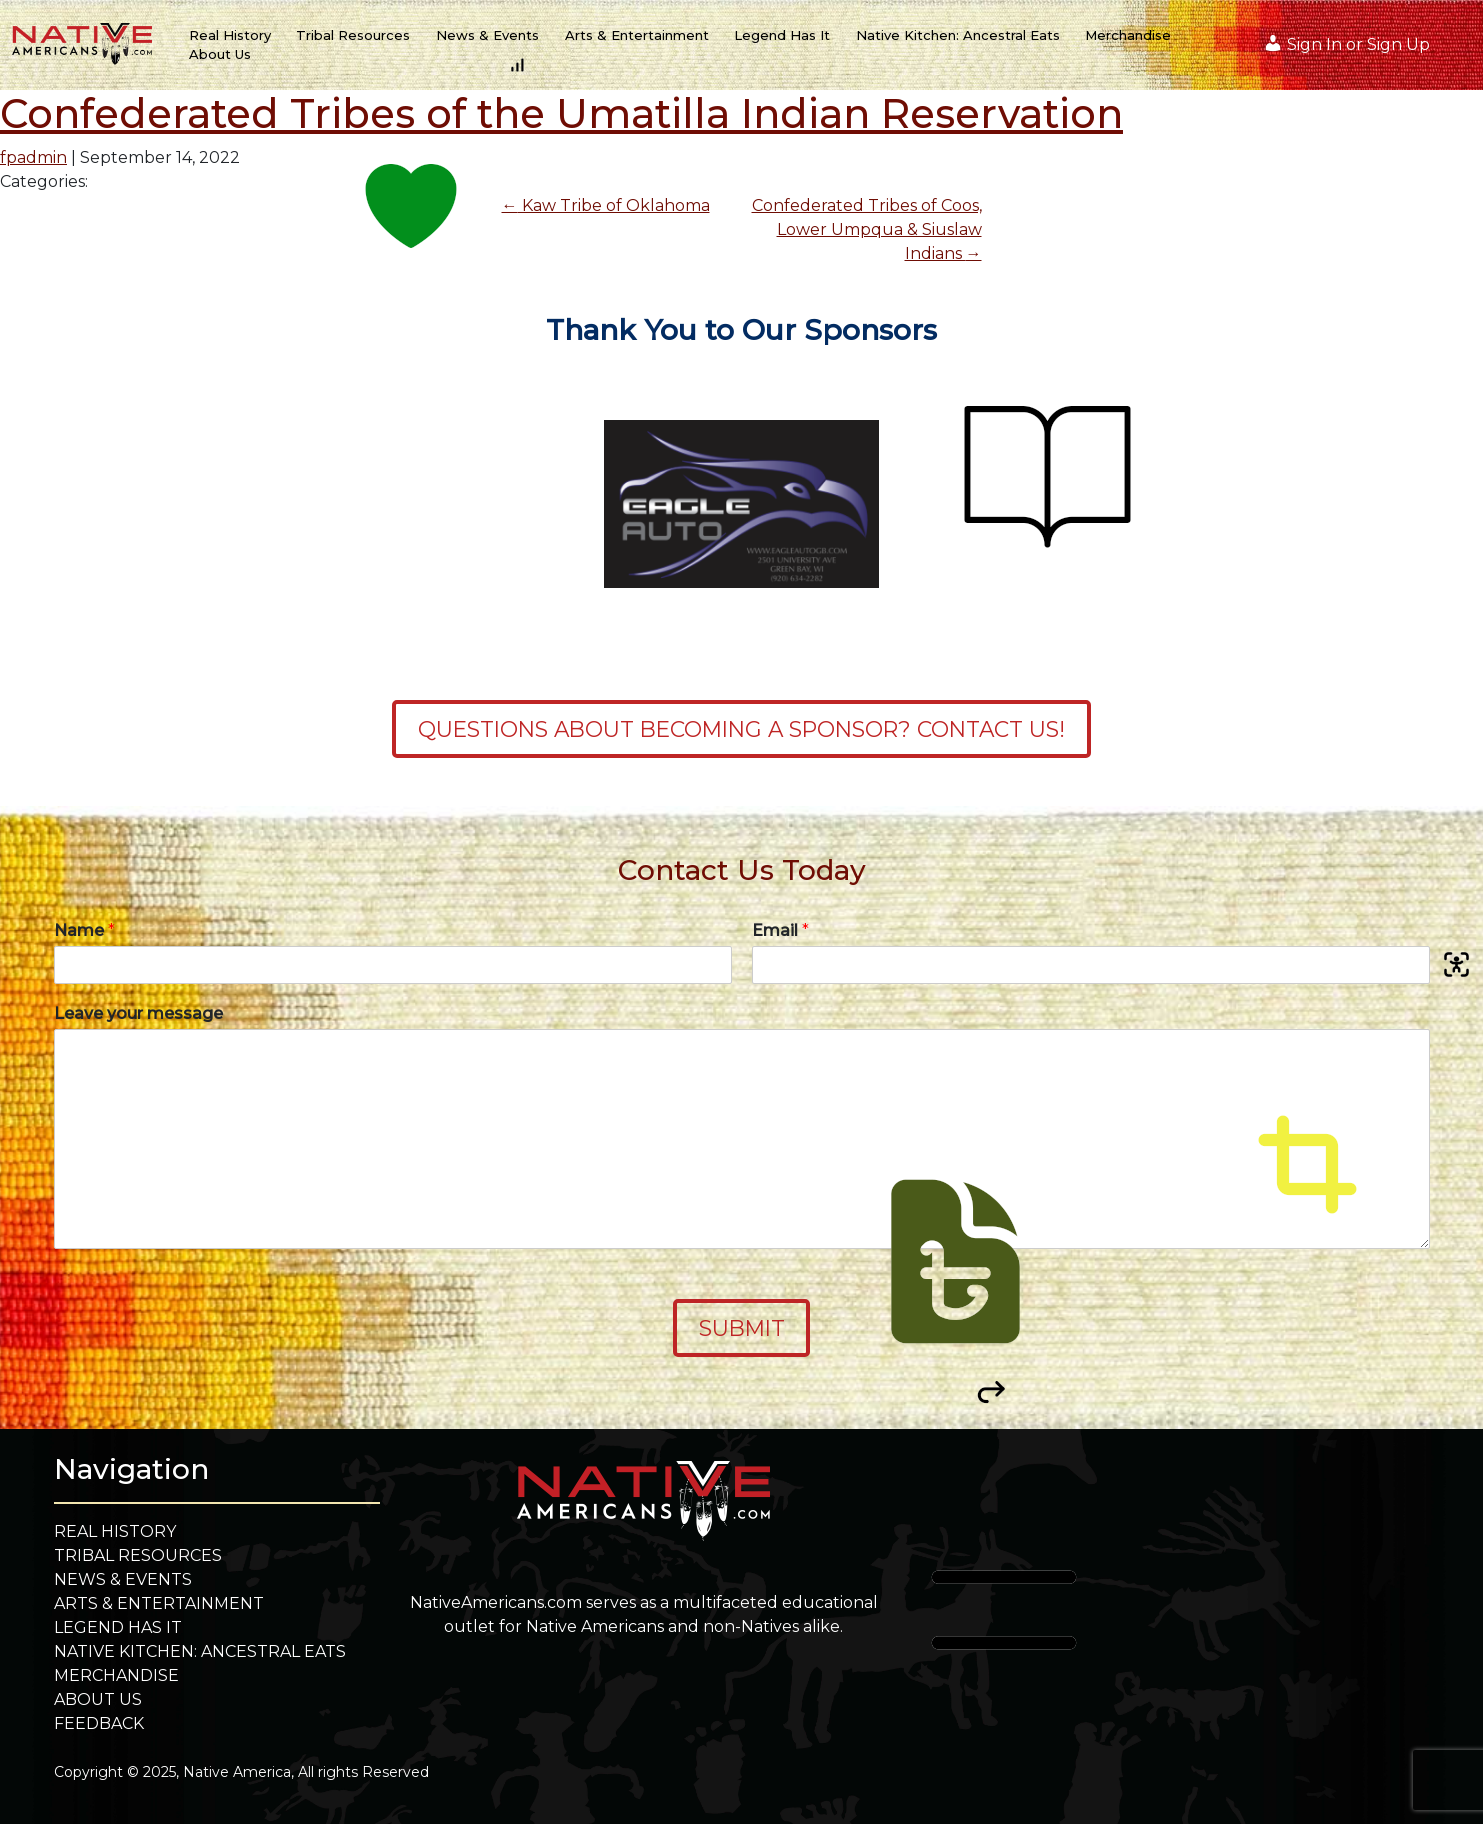 This screenshot has width=1483, height=1824. I want to click on scan or detect body position, so click(1456, 964).